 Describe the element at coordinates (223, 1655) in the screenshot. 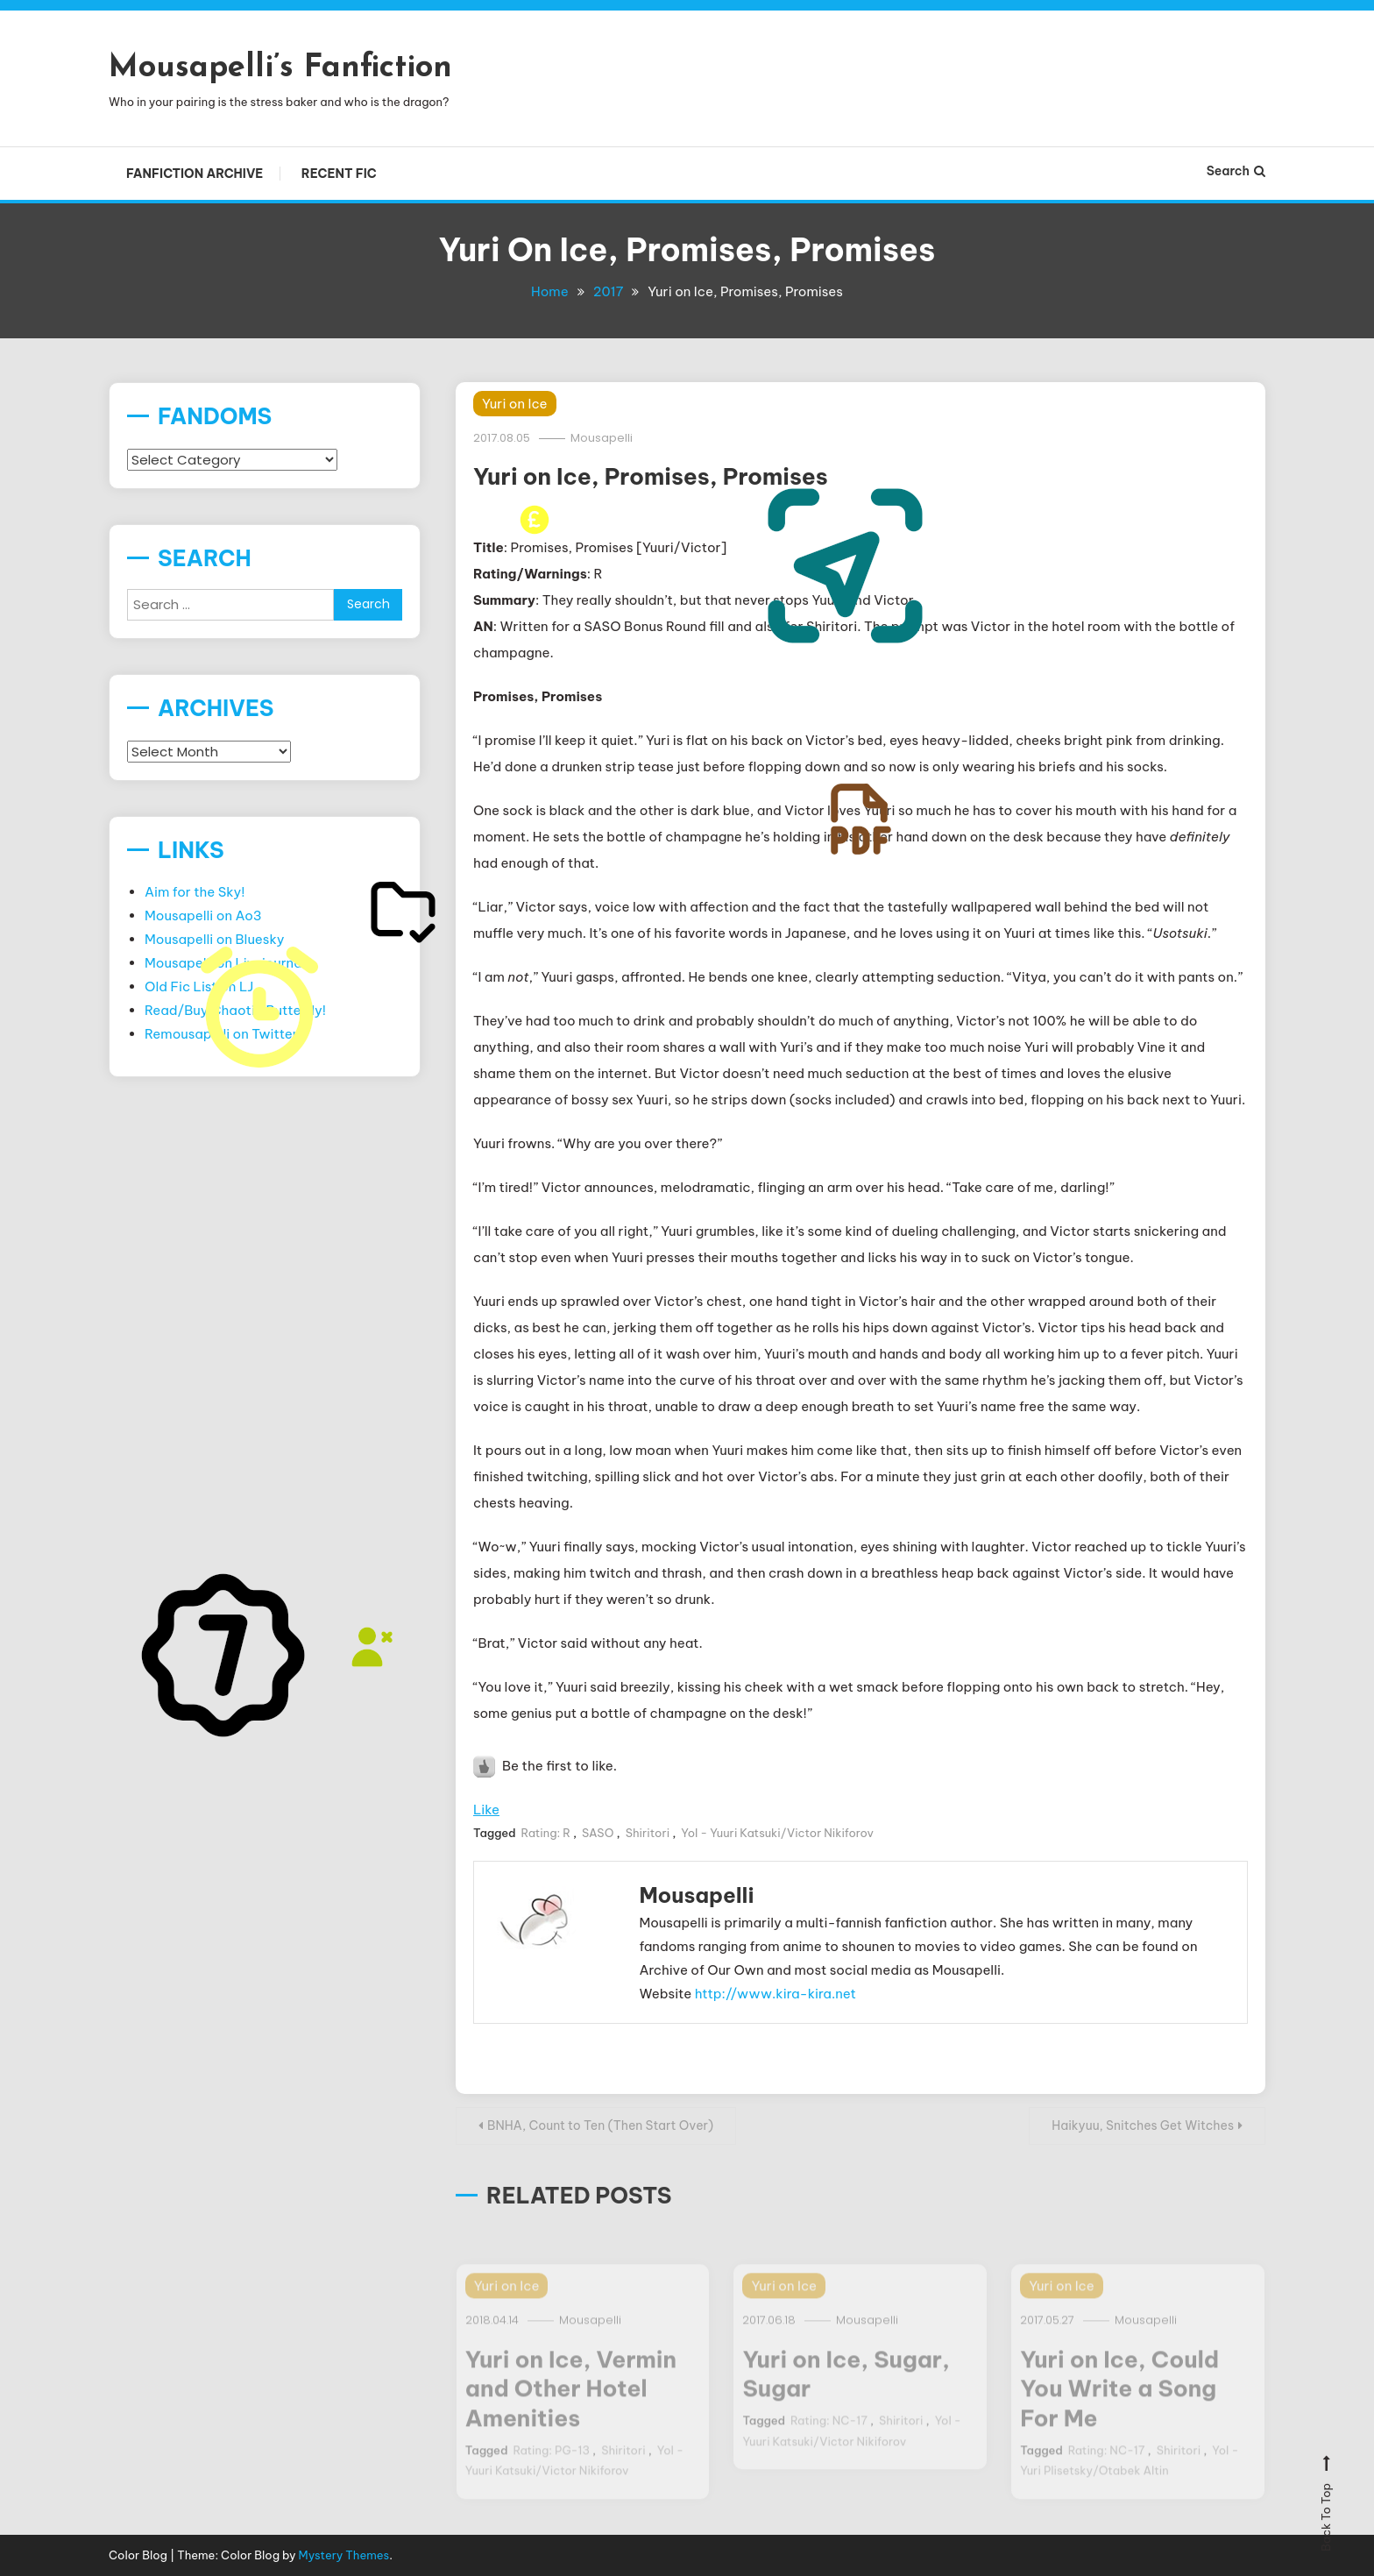

I see `indicates rank or position number 7` at that location.